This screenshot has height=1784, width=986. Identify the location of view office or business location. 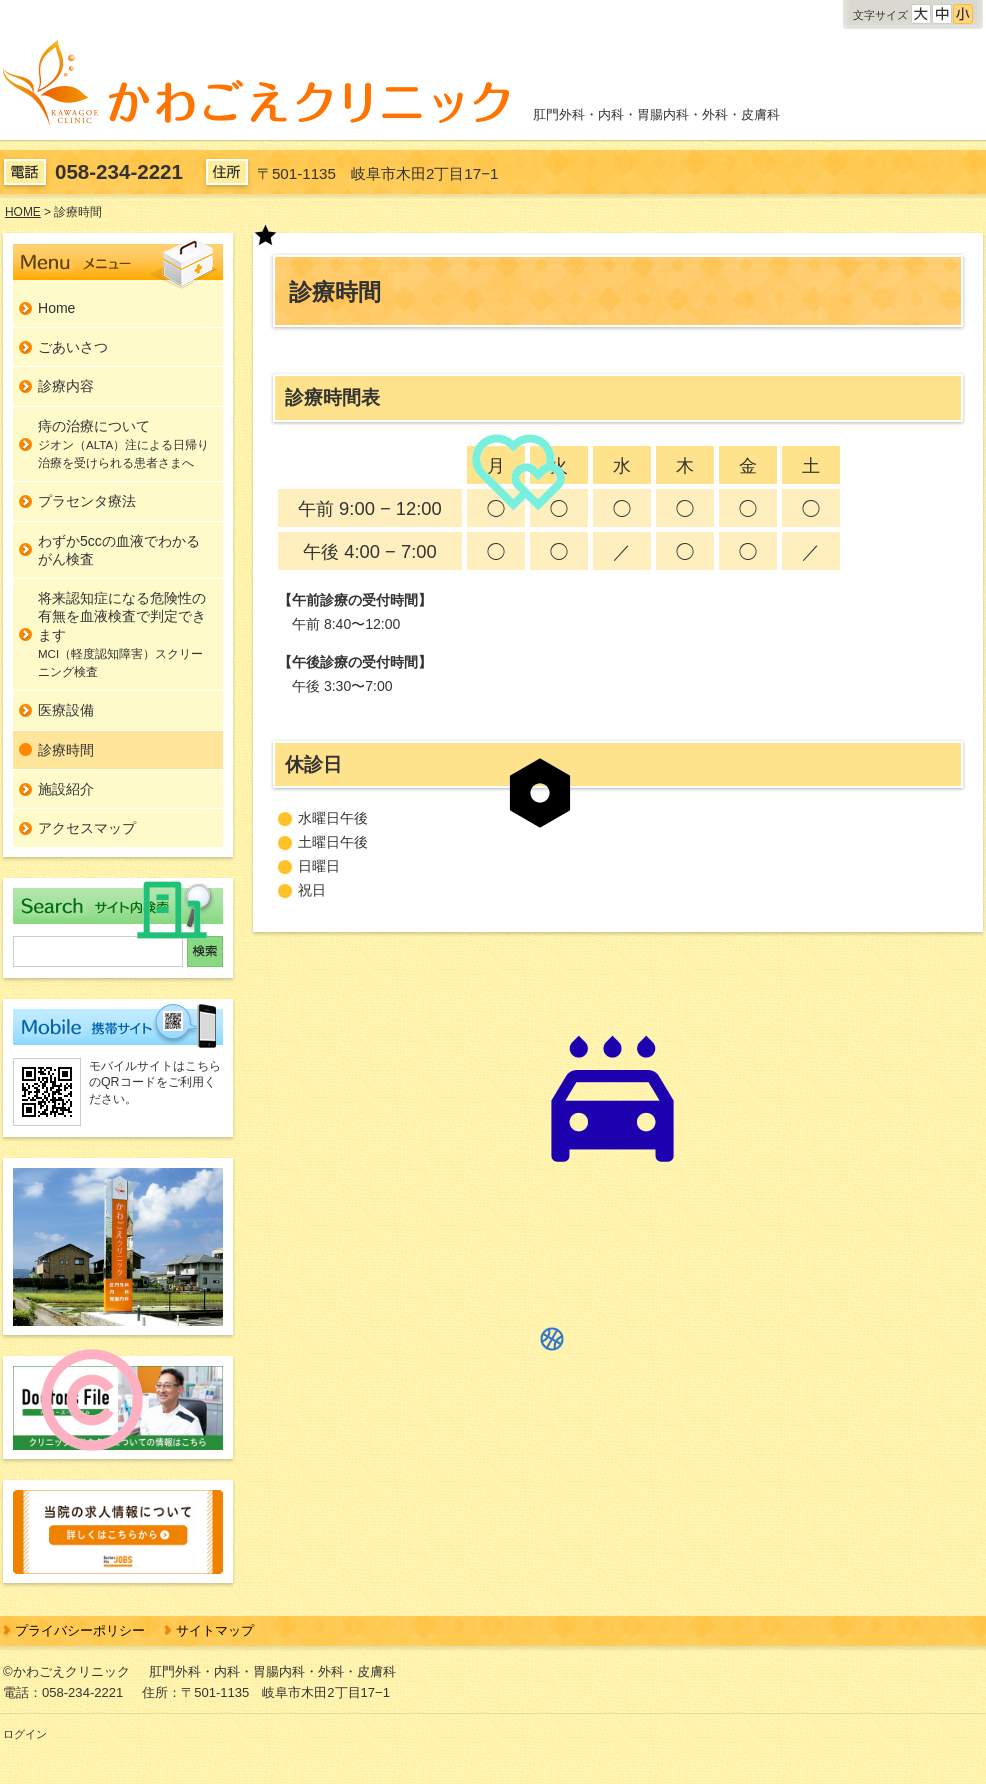
(172, 910).